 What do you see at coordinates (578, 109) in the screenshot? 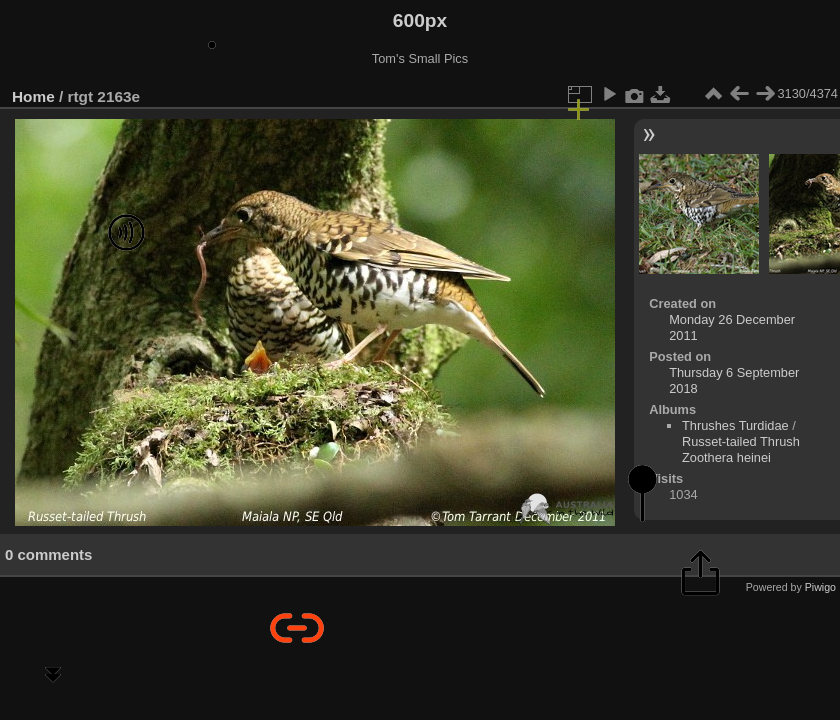
I see `add a new item` at bounding box center [578, 109].